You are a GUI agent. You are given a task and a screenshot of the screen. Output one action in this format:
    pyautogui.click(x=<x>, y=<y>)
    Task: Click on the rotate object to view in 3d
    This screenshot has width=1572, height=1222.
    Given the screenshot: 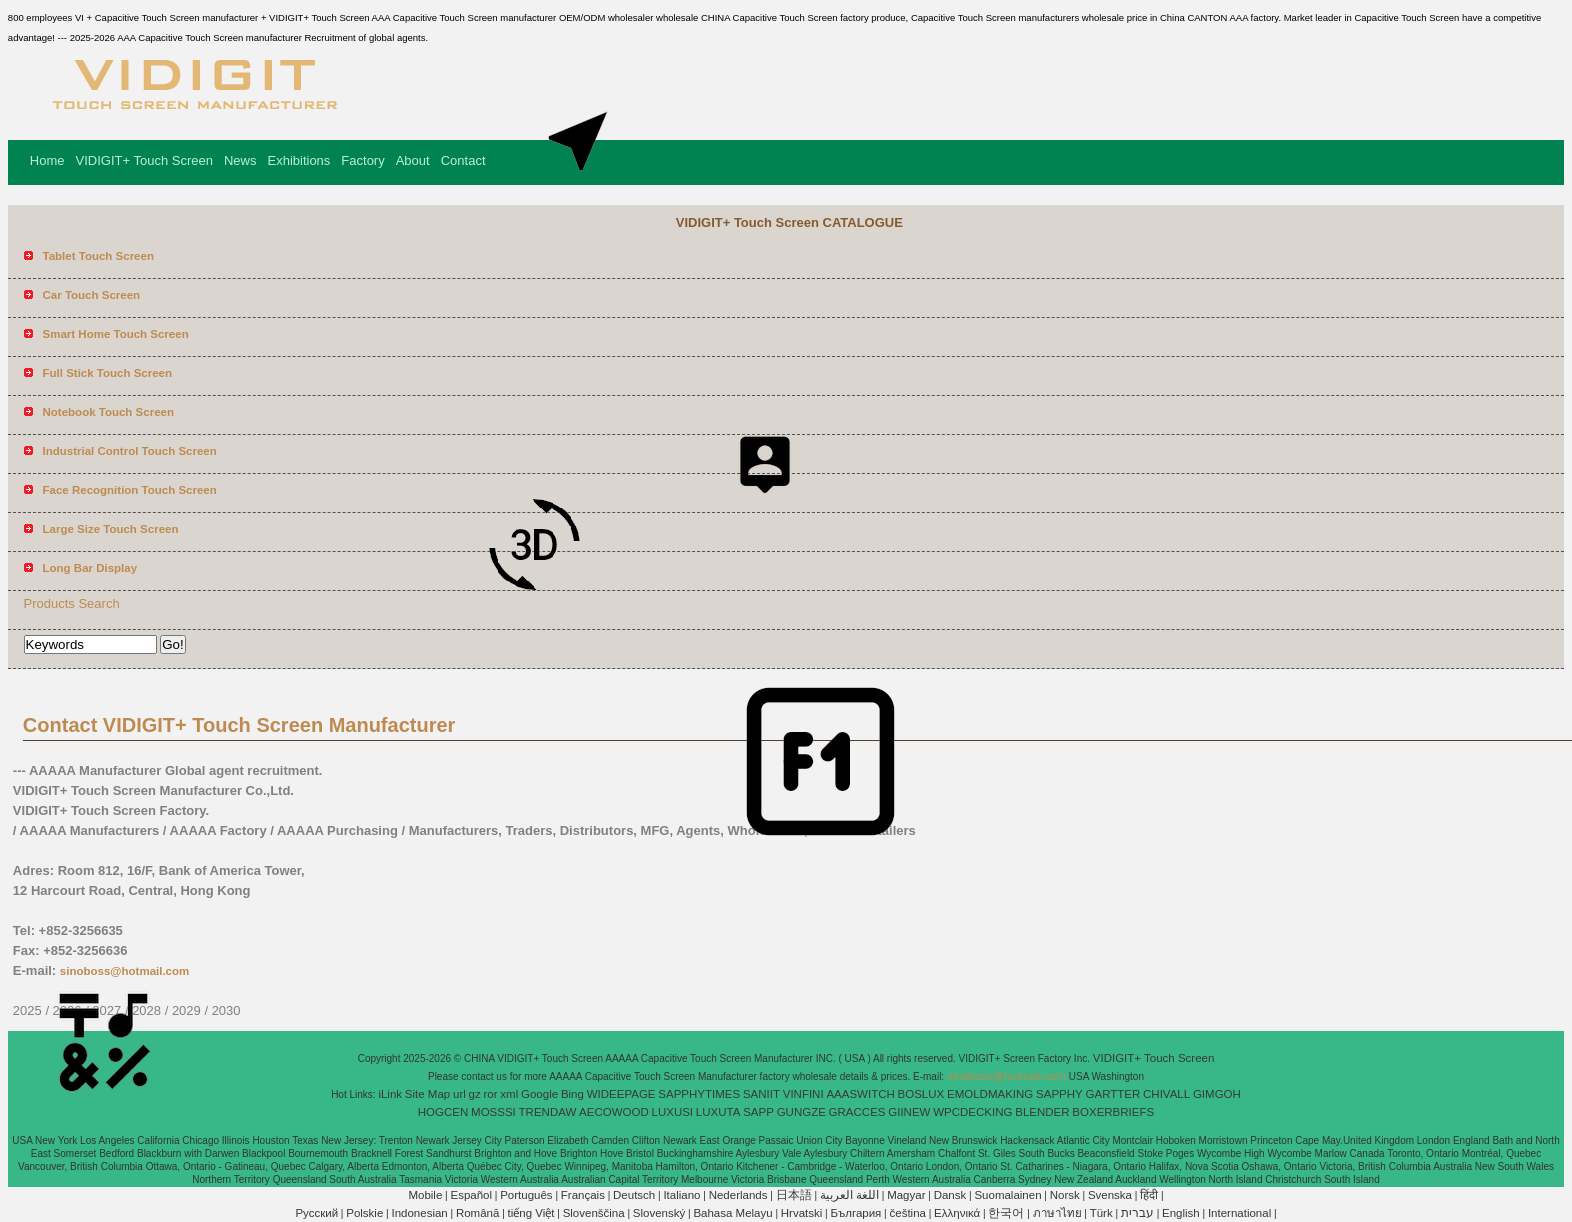 What is the action you would take?
    pyautogui.click(x=534, y=544)
    